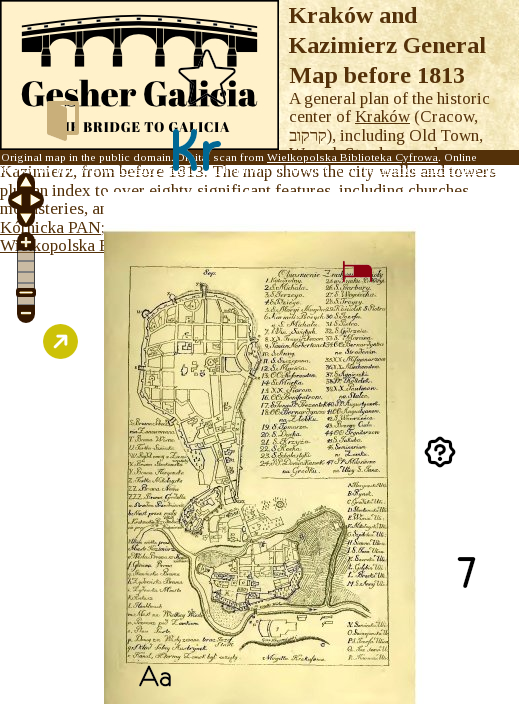  Describe the element at coordinates (197, 150) in the screenshot. I see `indicates swedish krona currency` at that location.